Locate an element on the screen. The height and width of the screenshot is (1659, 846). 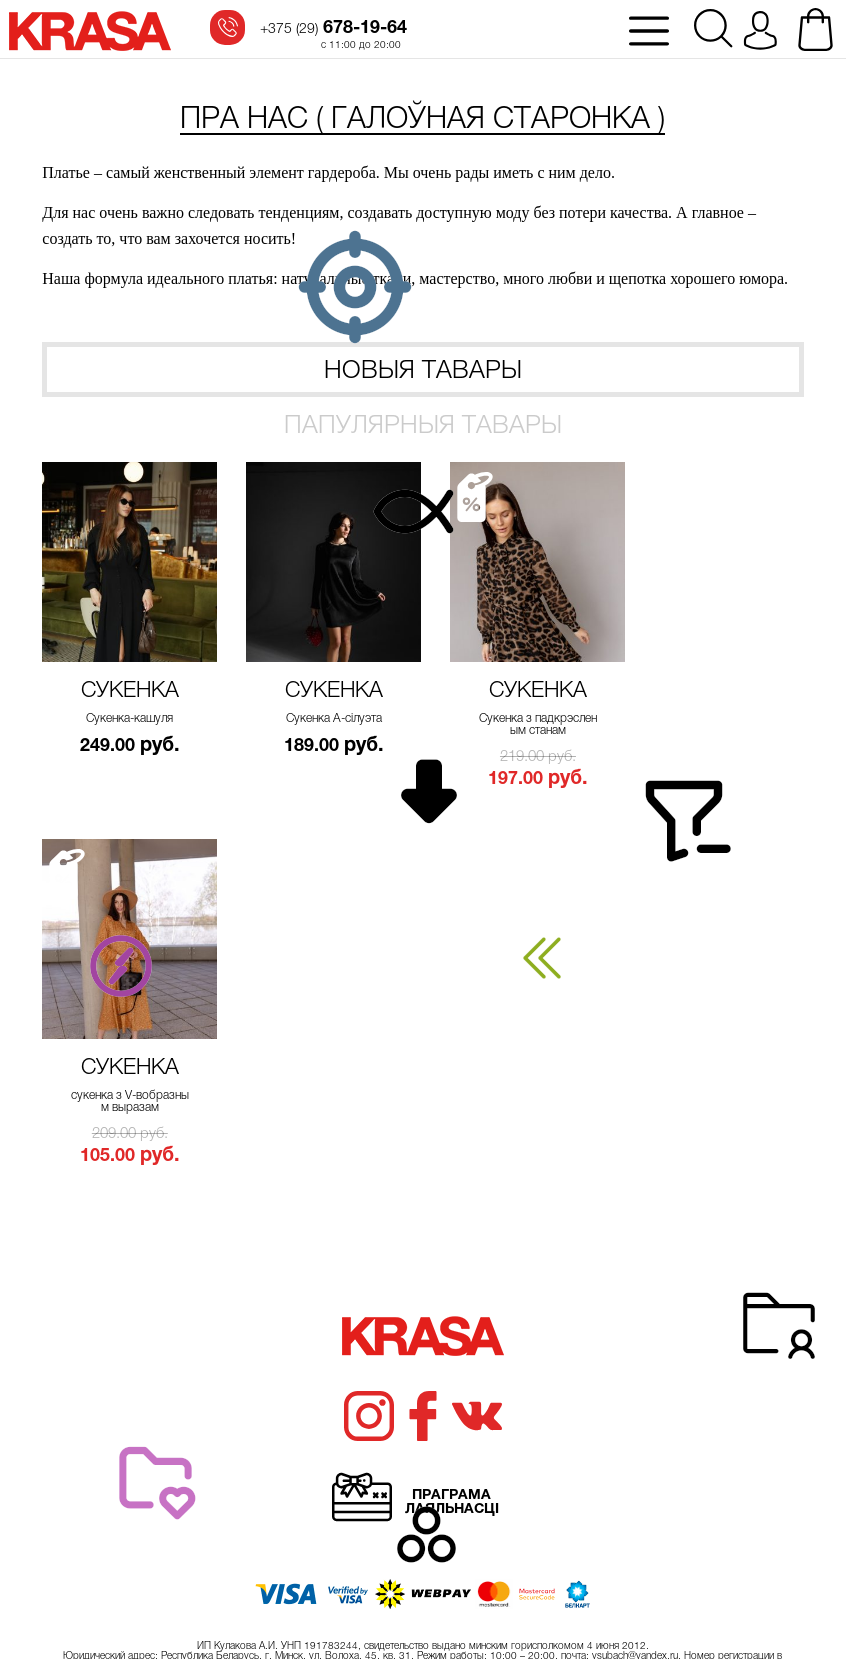
socket.io library or real-time websocket connection is located at coordinates (121, 966).